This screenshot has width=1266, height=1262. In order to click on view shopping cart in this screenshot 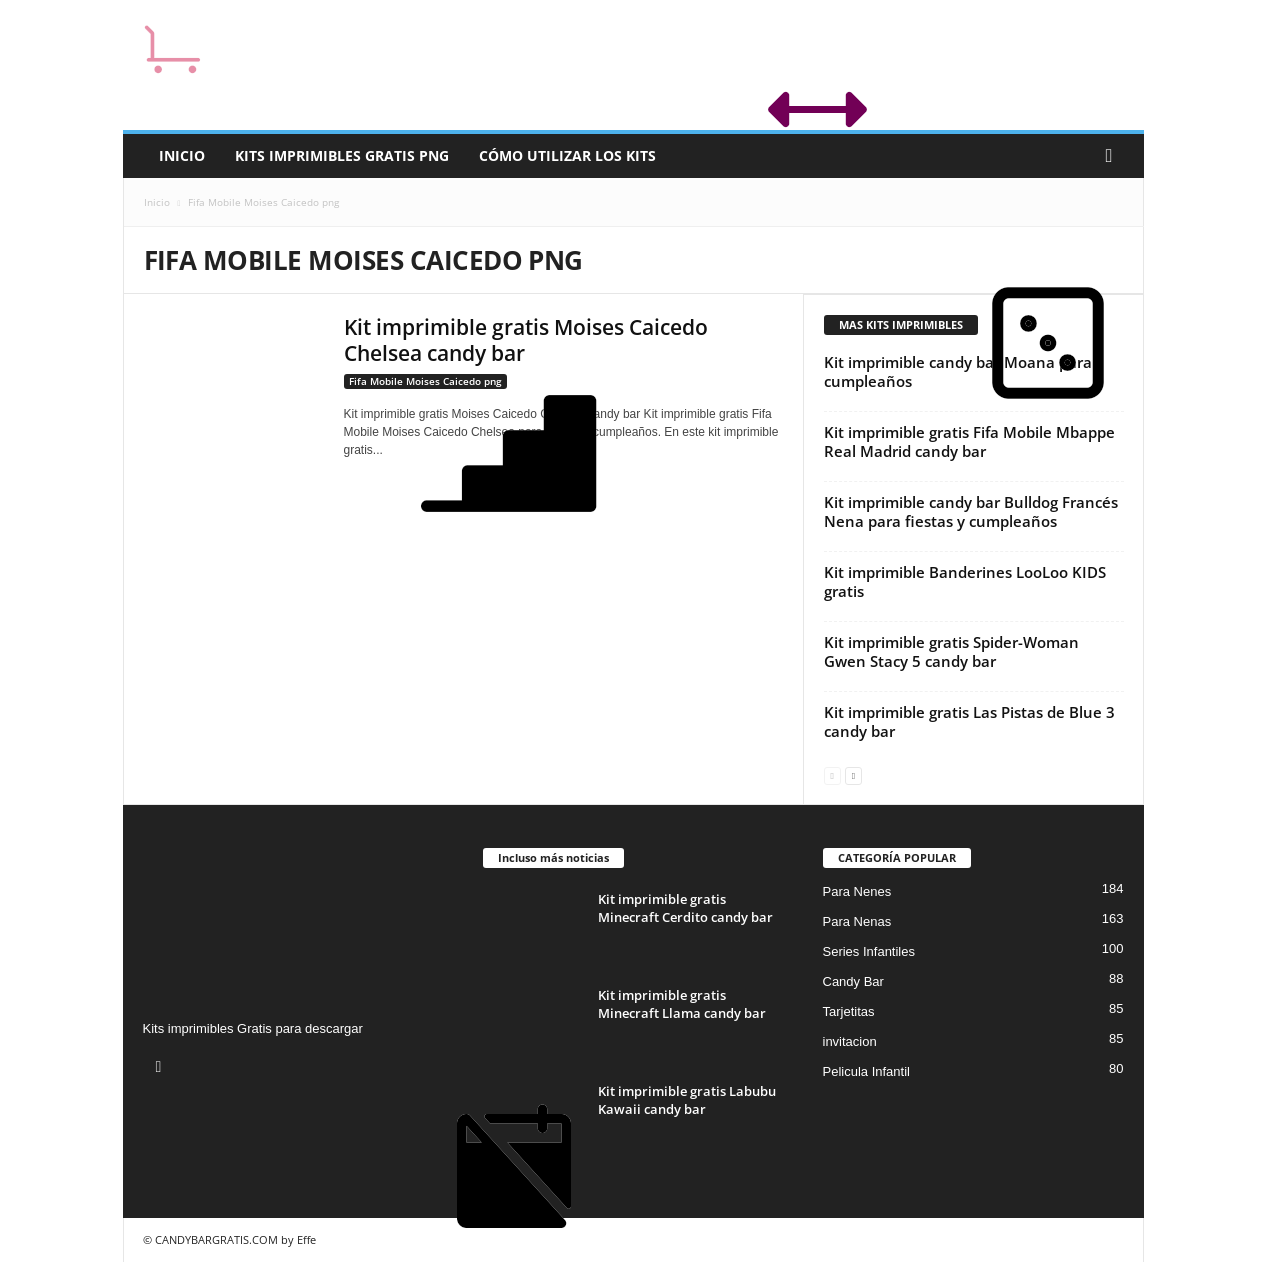, I will do `click(171, 46)`.